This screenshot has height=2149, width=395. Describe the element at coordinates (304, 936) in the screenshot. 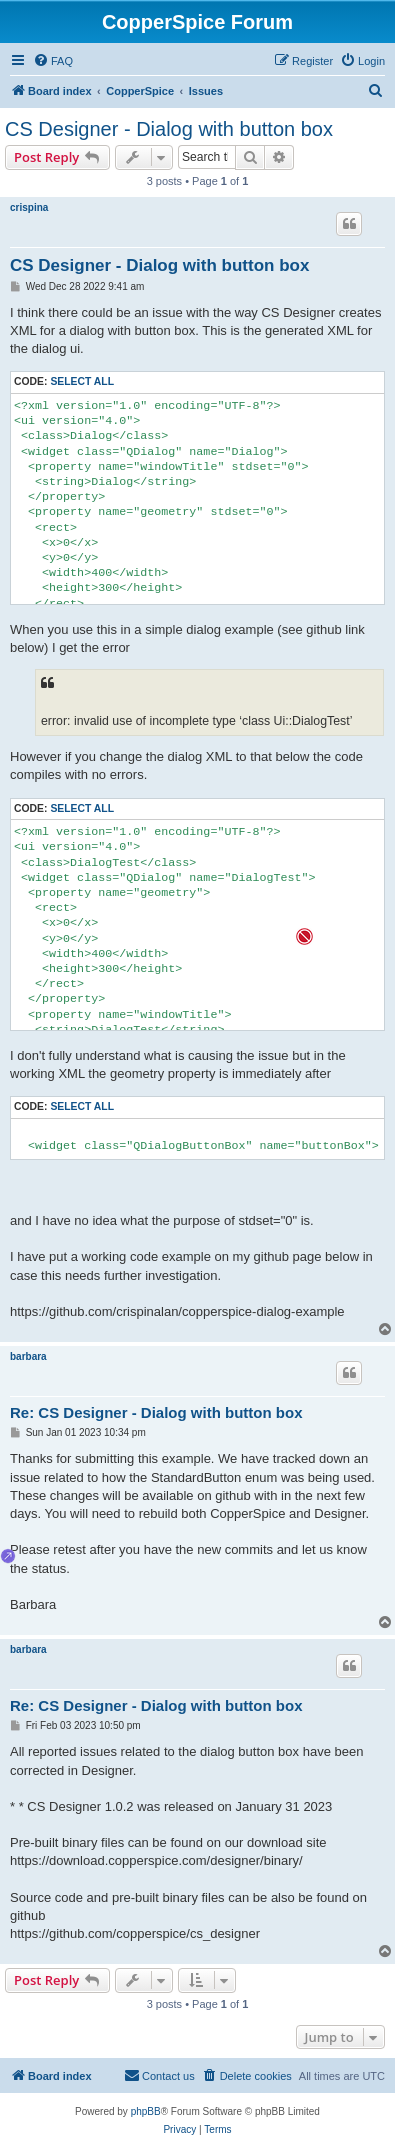

I see `delete selected email message` at that location.